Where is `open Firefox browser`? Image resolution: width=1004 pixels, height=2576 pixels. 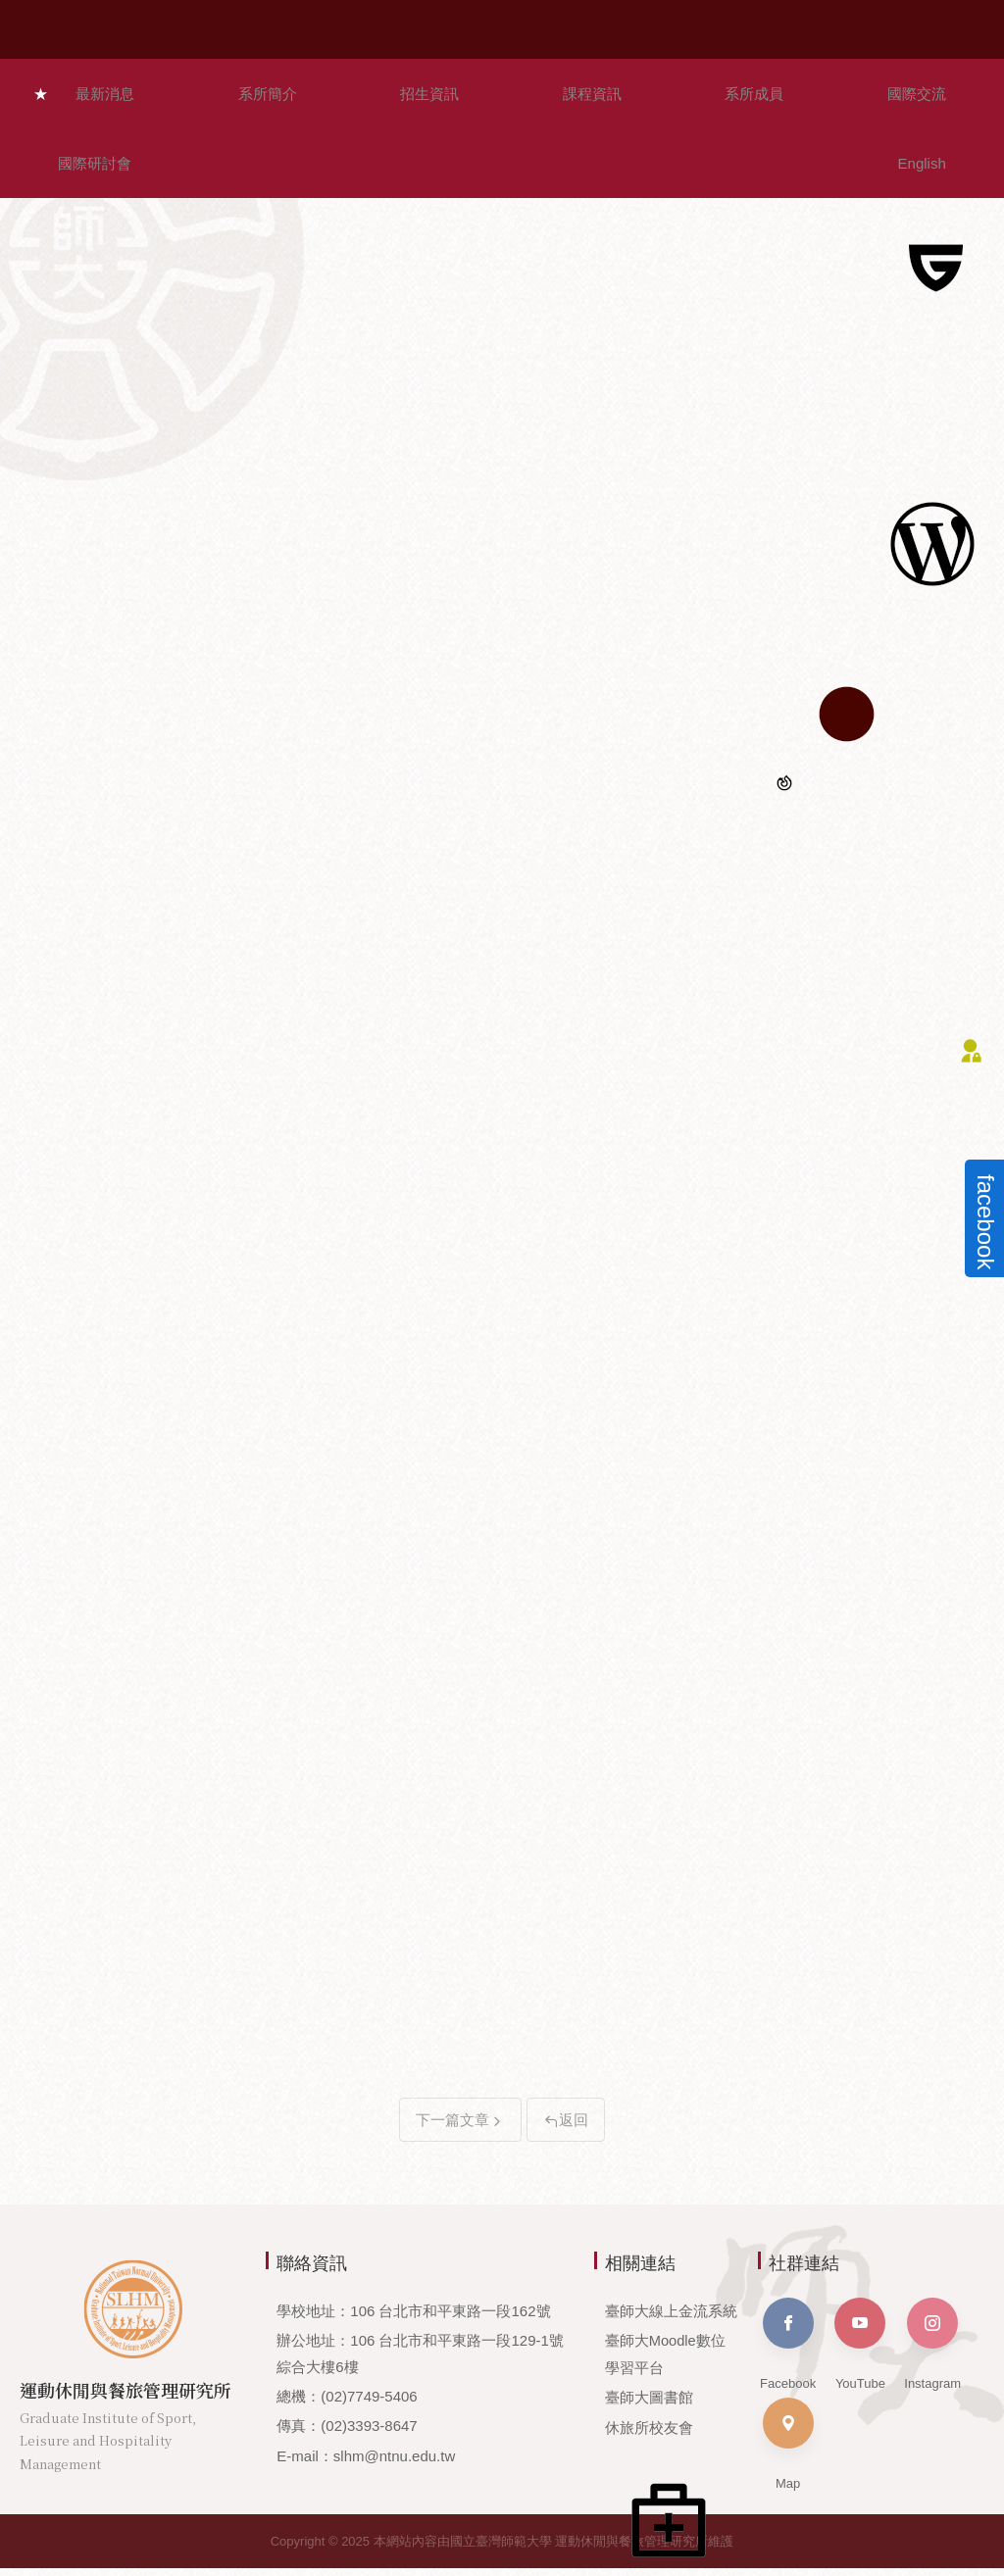
open Firefox browser is located at coordinates (784, 783).